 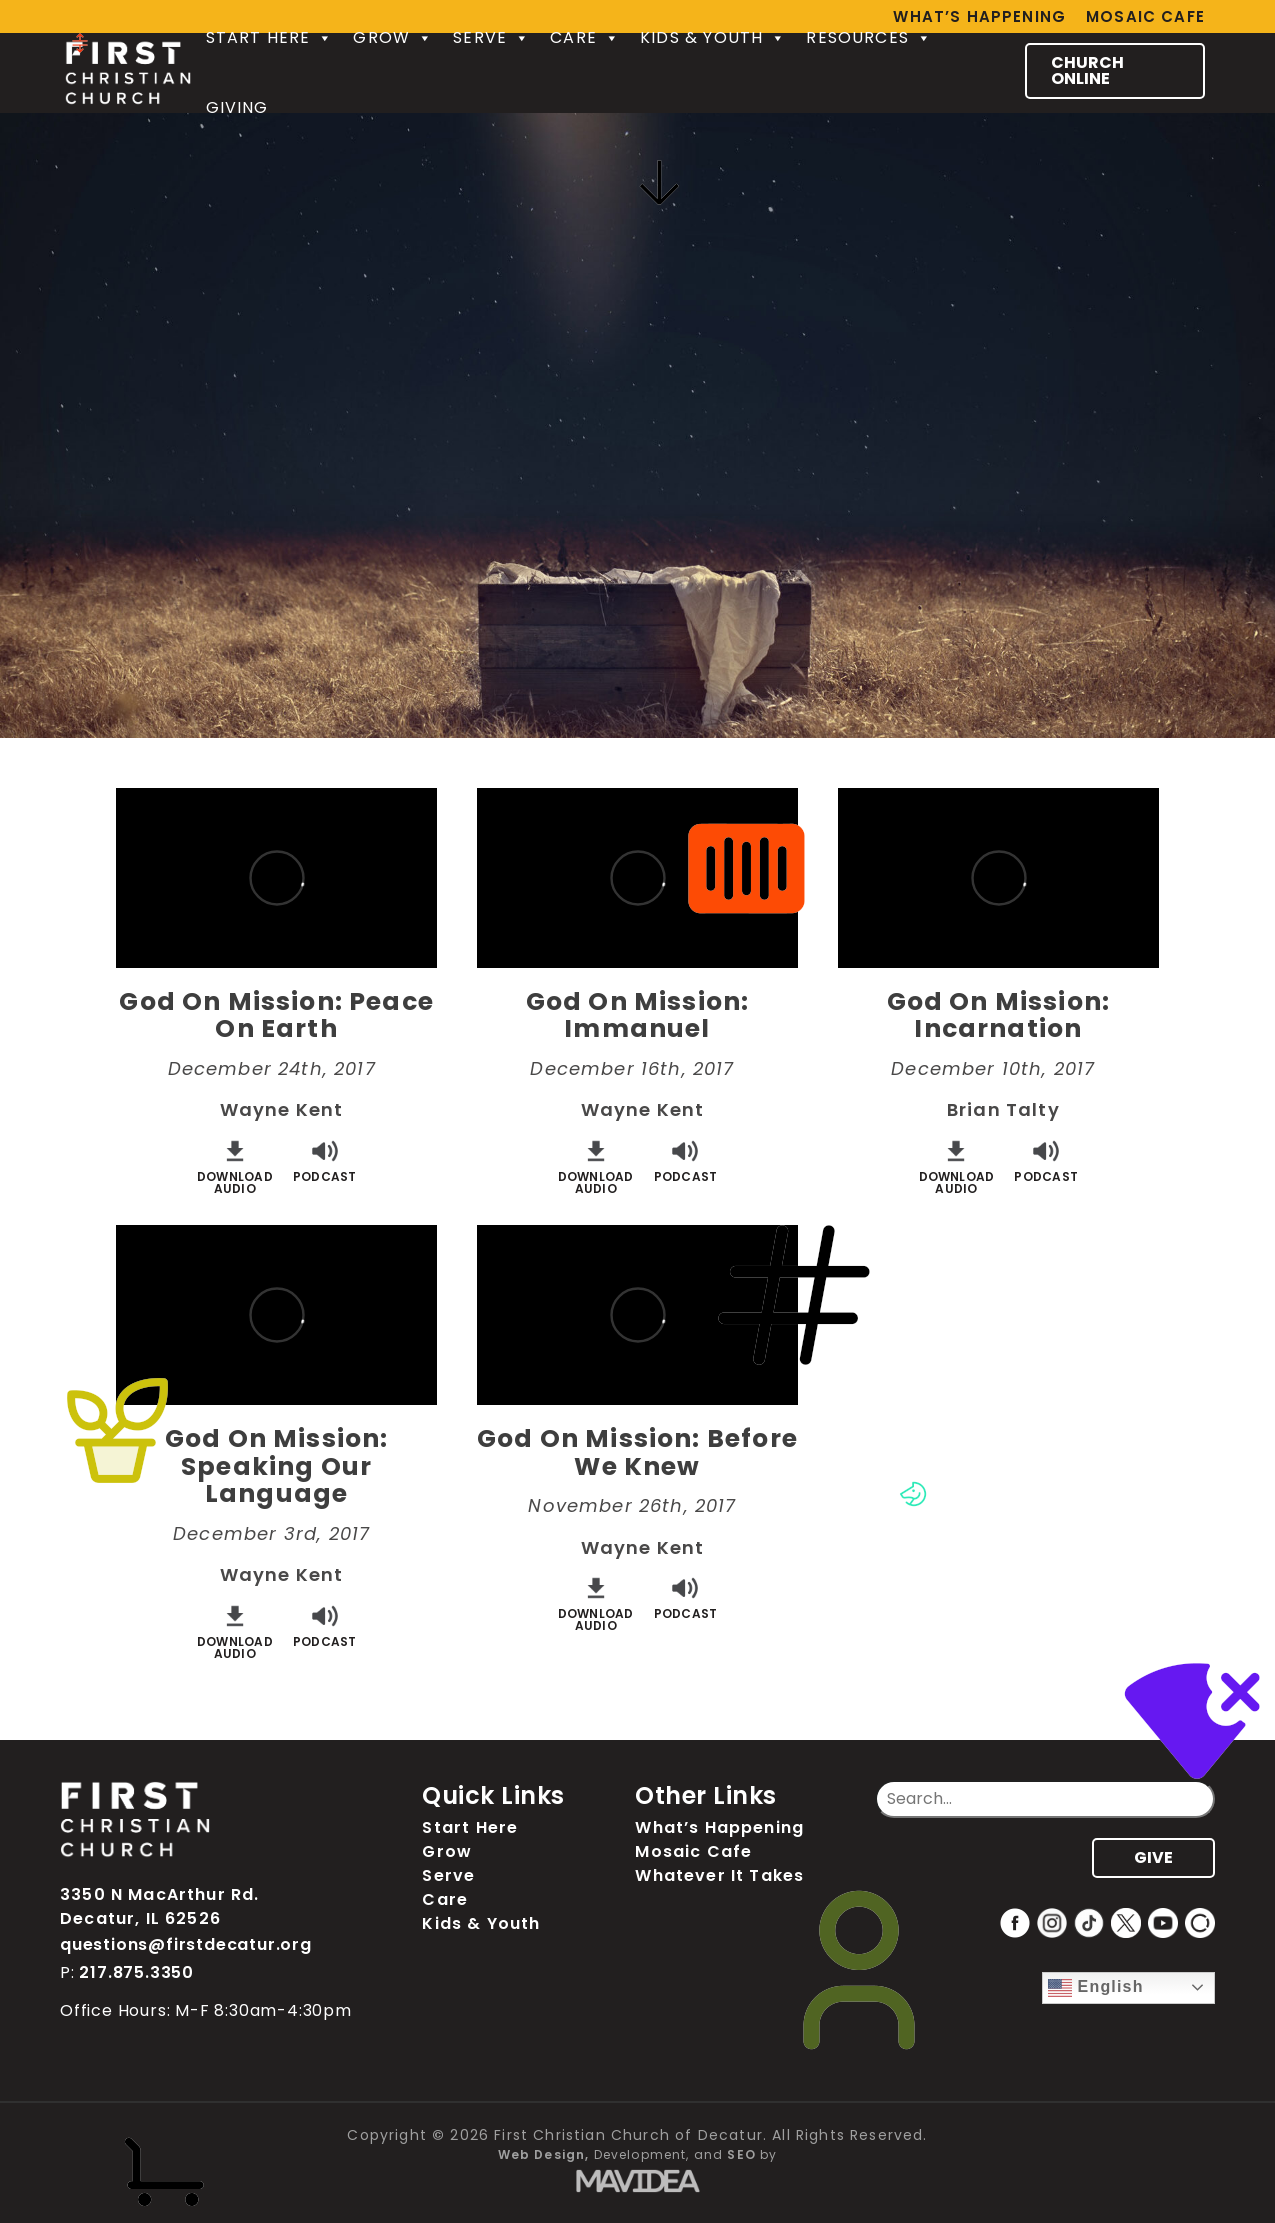 What do you see at coordinates (1197, 1721) in the screenshot?
I see `indicates no wifi connection available` at bounding box center [1197, 1721].